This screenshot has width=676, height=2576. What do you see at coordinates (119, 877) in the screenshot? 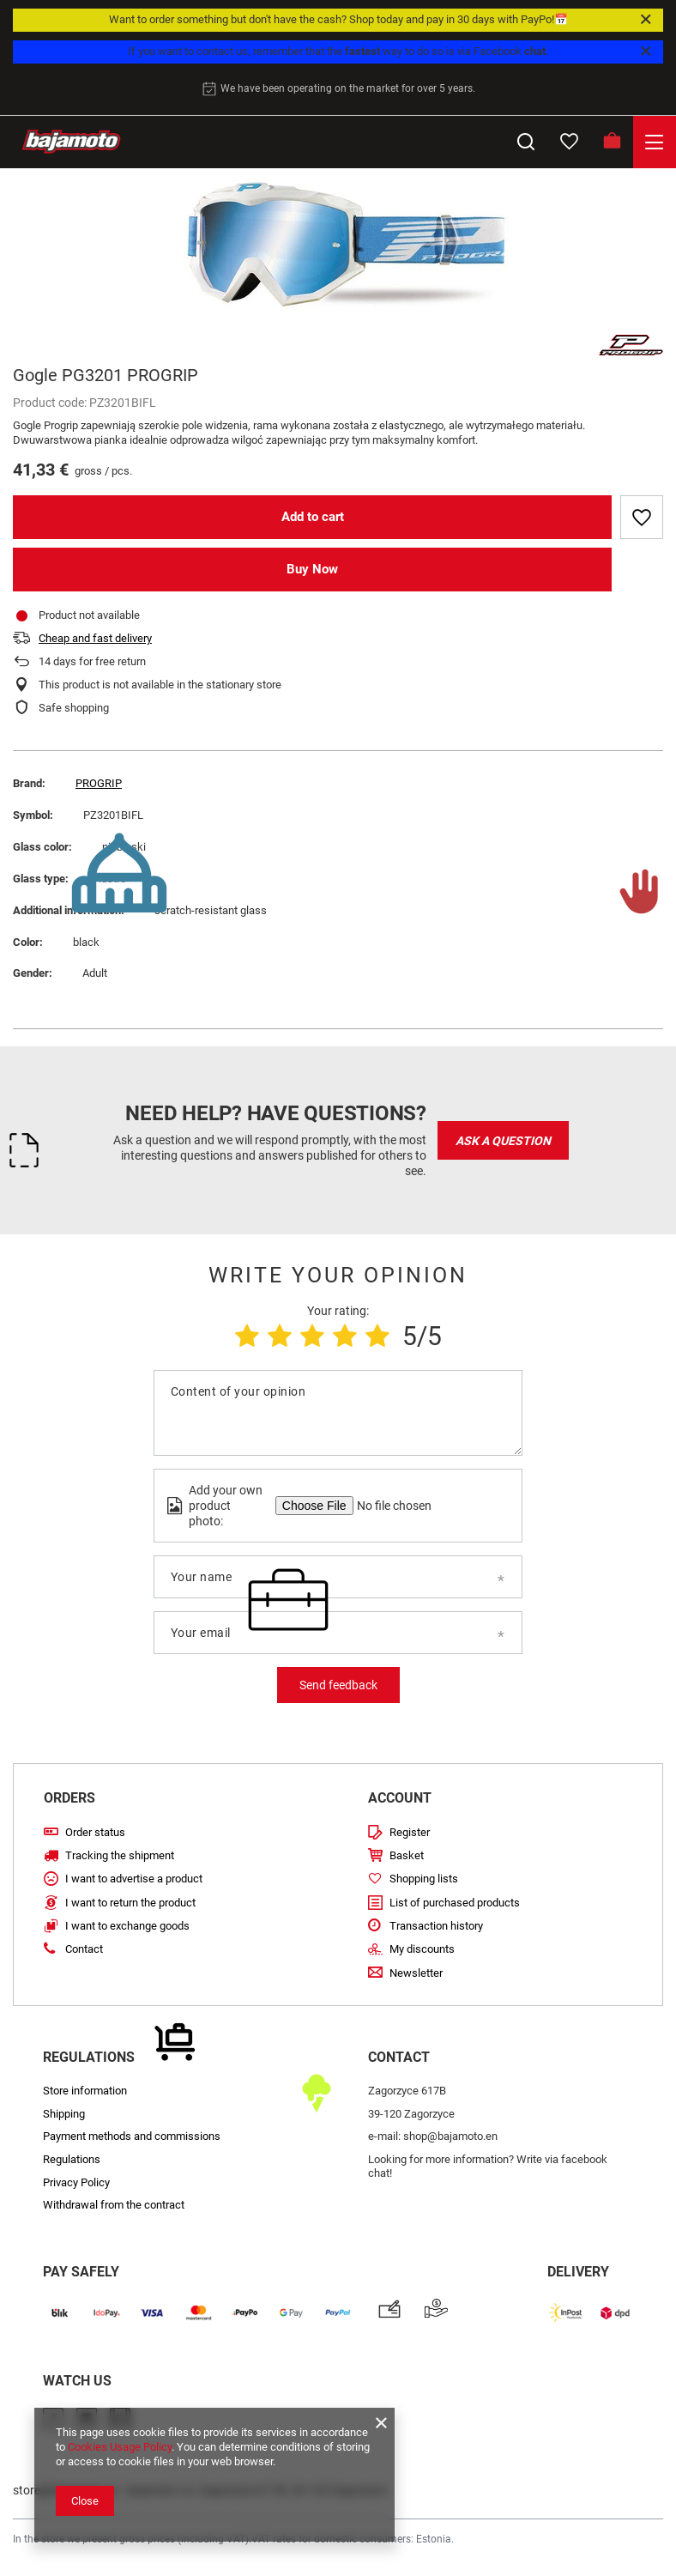
I see `indicates a nearby mosque or place of worship` at bounding box center [119, 877].